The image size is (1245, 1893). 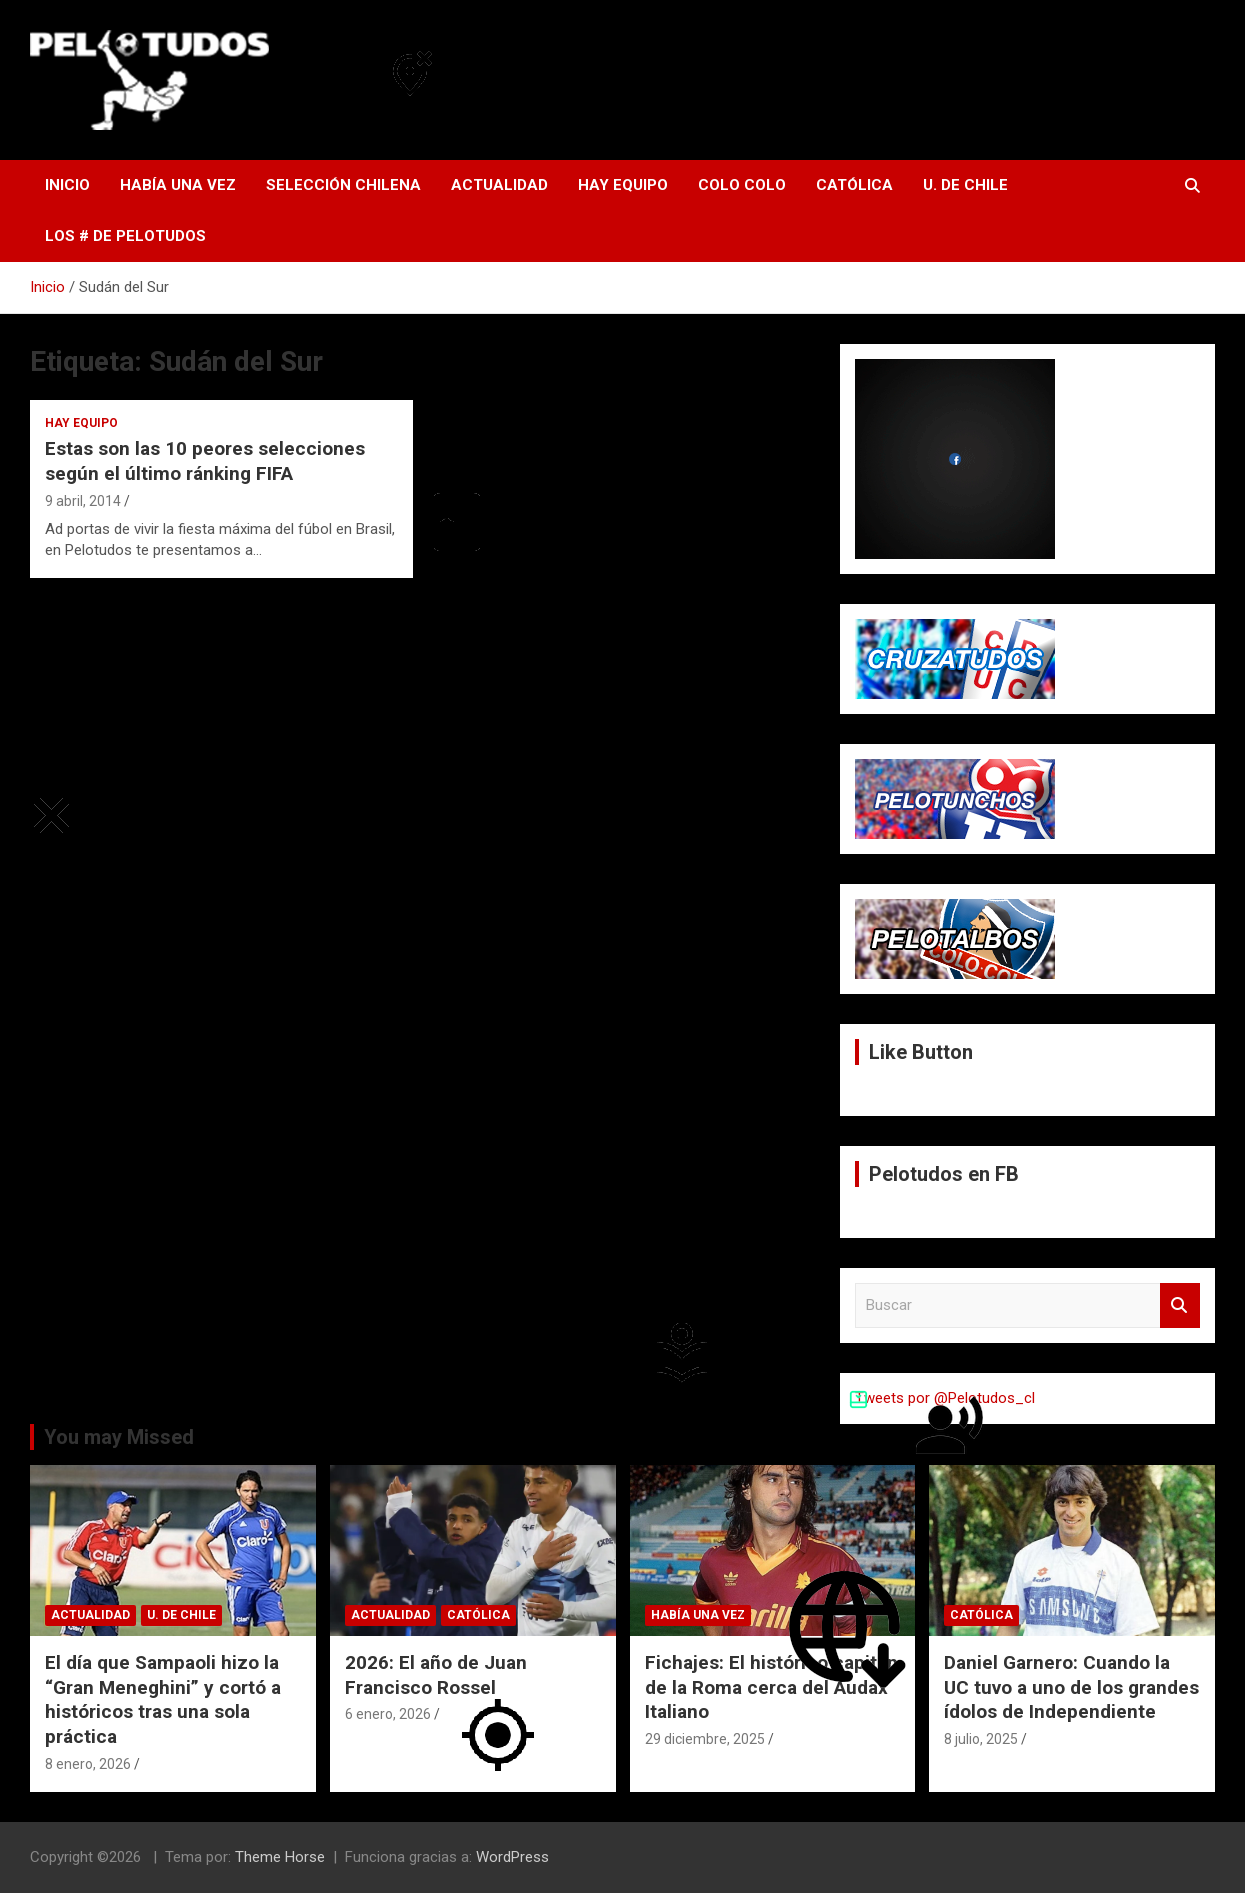 What do you see at coordinates (682, 1353) in the screenshot?
I see `access local library services` at bounding box center [682, 1353].